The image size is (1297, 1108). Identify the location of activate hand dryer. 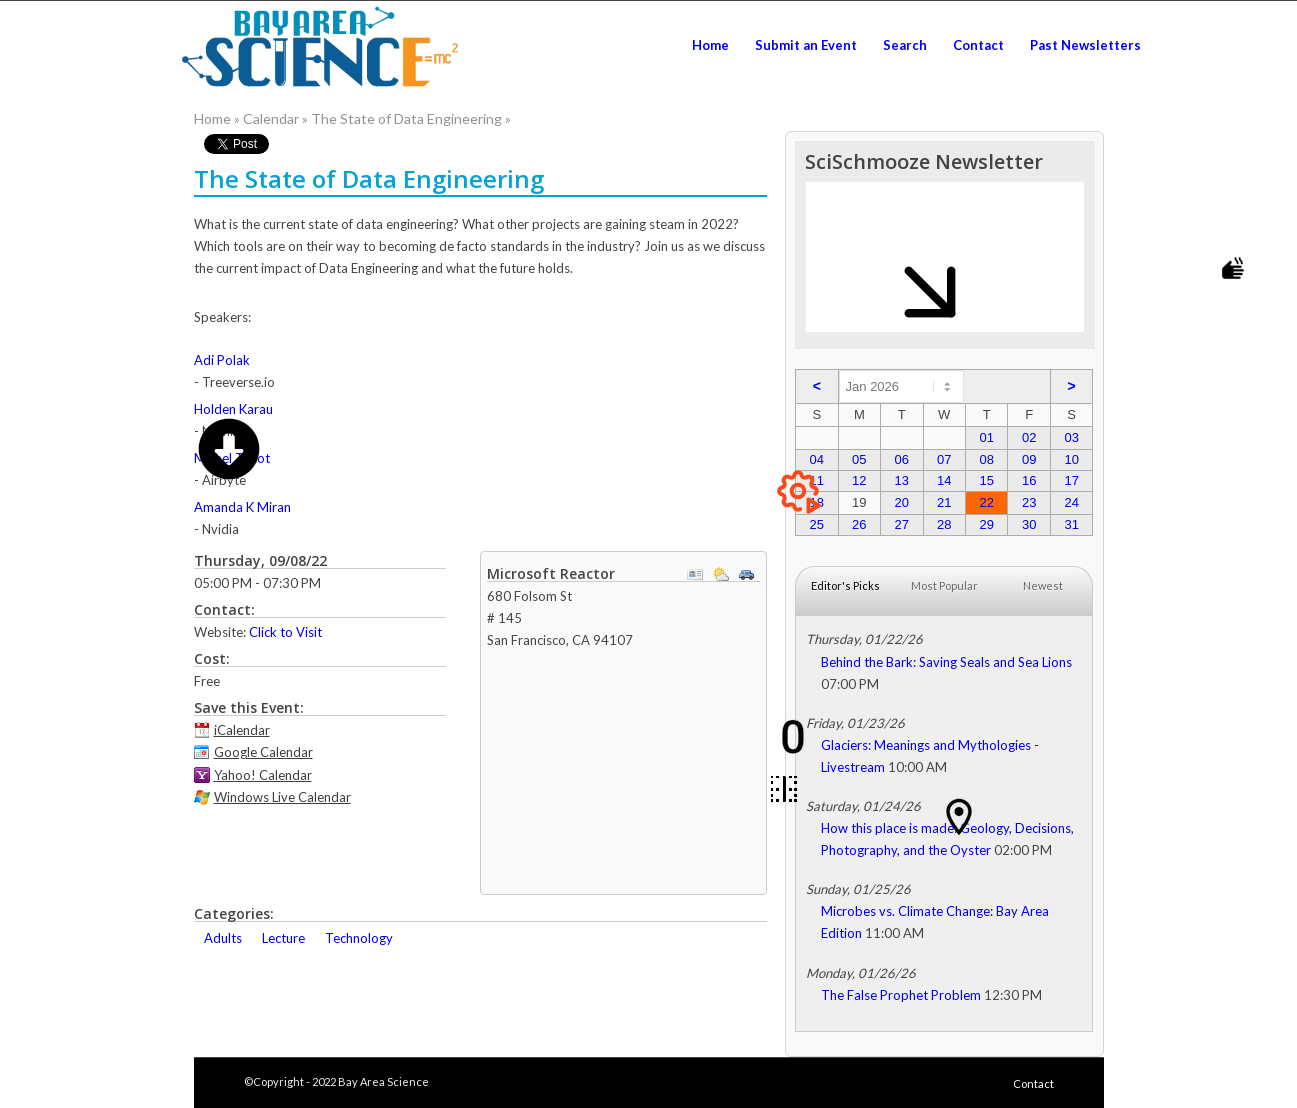
(1233, 267).